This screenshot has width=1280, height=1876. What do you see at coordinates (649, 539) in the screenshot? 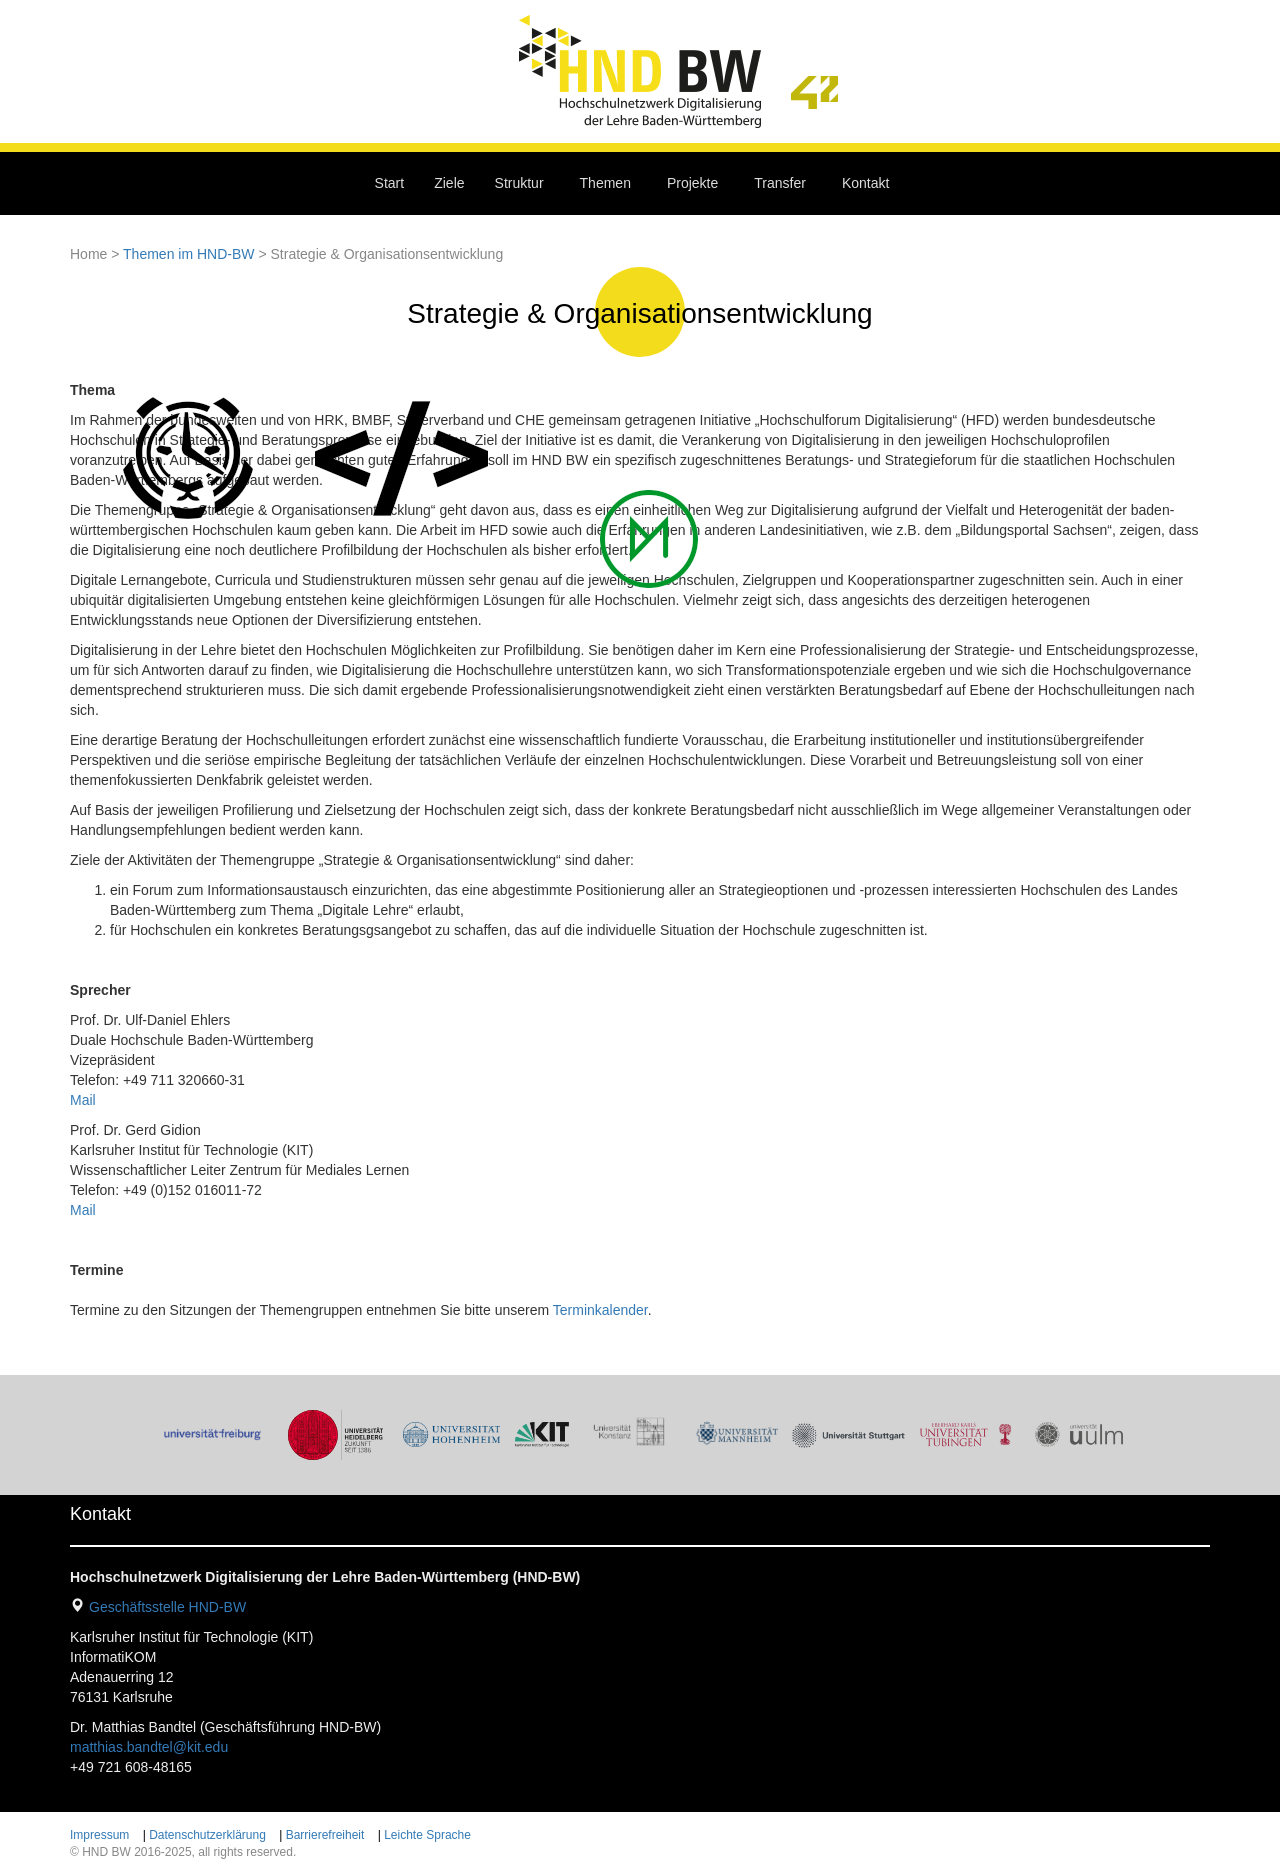
I see `osmc media center application logo` at bounding box center [649, 539].